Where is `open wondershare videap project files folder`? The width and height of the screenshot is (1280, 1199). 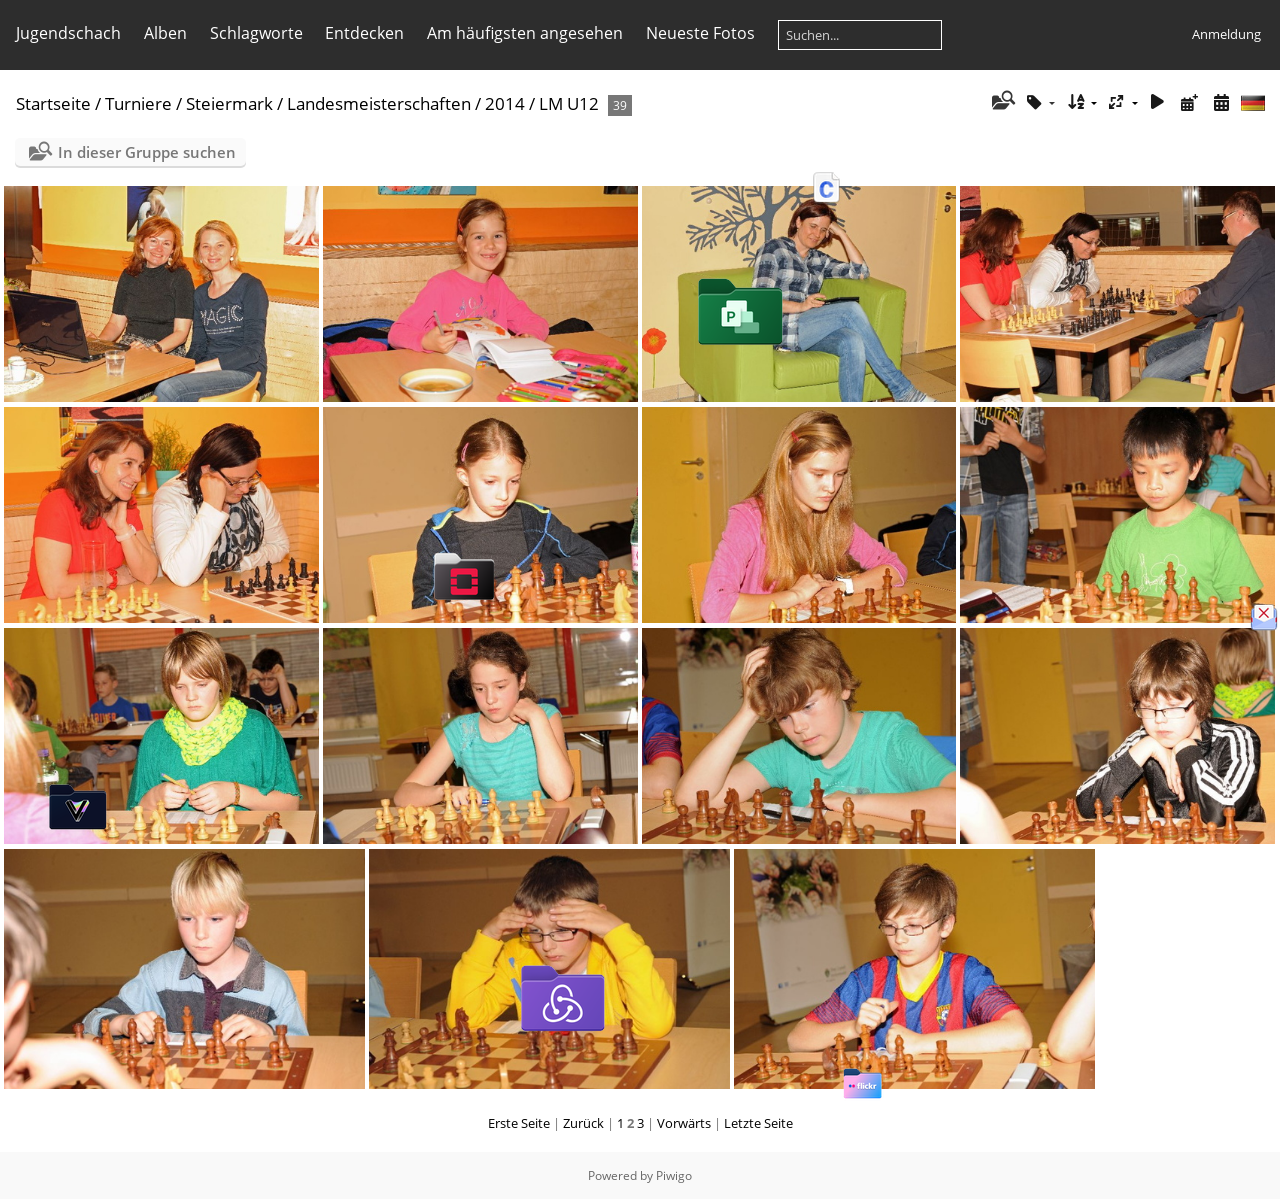 open wondershare videap project files folder is located at coordinates (77, 808).